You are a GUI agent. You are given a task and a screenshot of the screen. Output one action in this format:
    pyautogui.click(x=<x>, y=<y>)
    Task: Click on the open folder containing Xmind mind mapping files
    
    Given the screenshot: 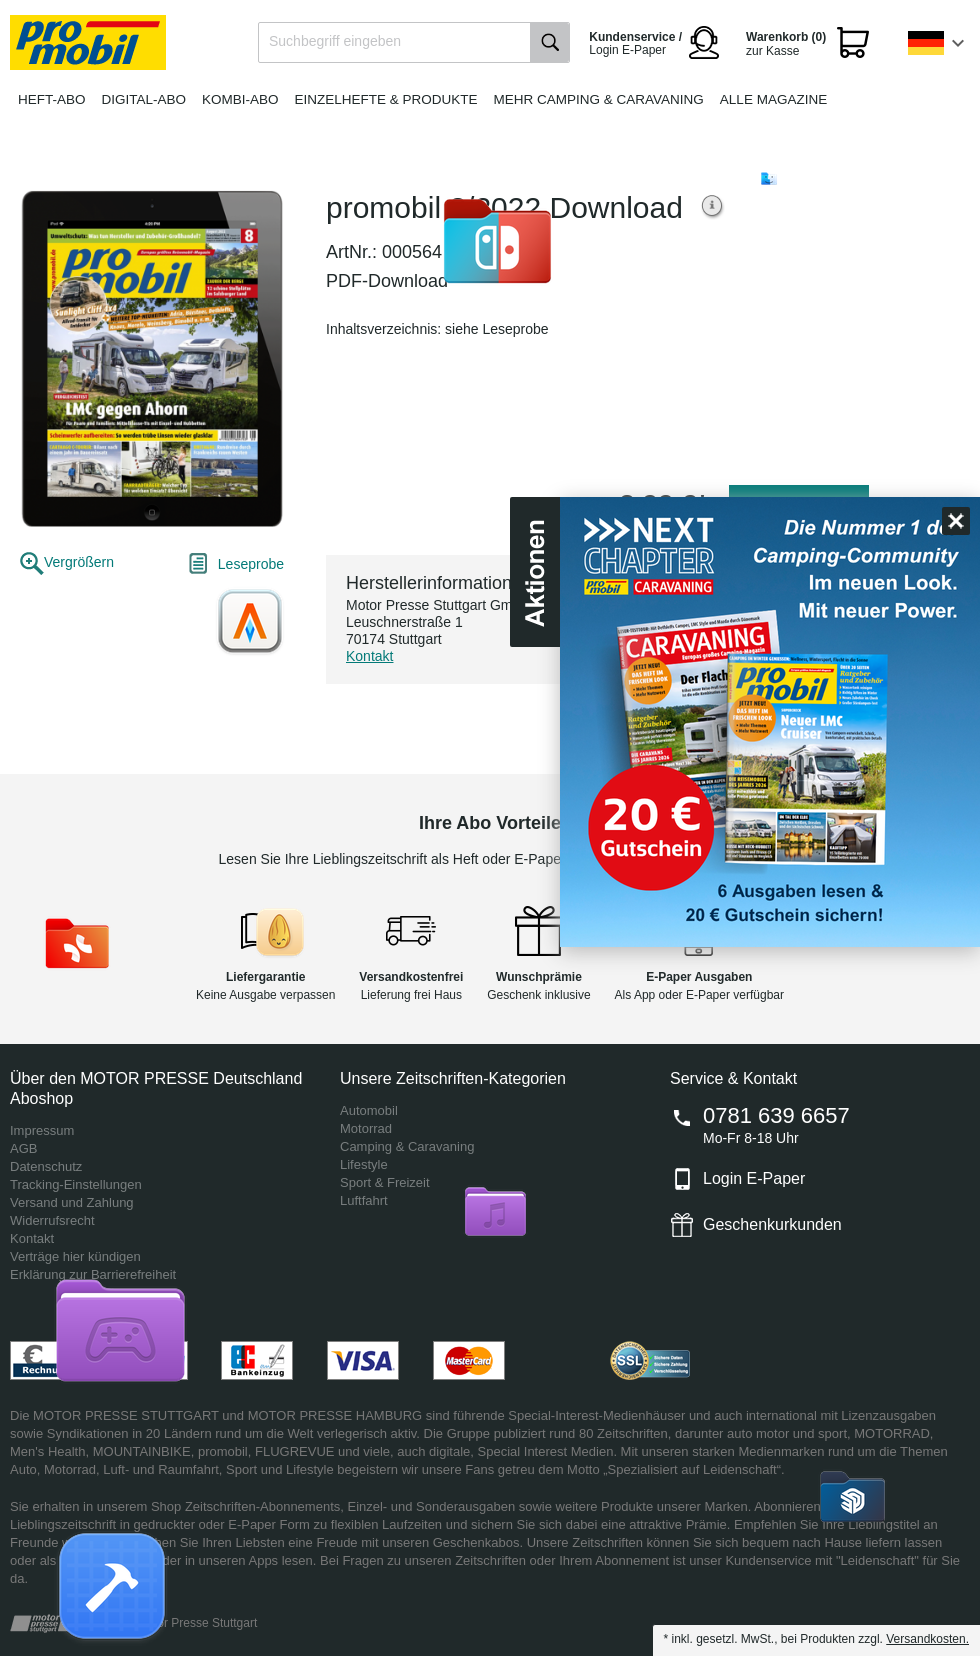 What is the action you would take?
    pyautogui.click(x=77, y=945)
    